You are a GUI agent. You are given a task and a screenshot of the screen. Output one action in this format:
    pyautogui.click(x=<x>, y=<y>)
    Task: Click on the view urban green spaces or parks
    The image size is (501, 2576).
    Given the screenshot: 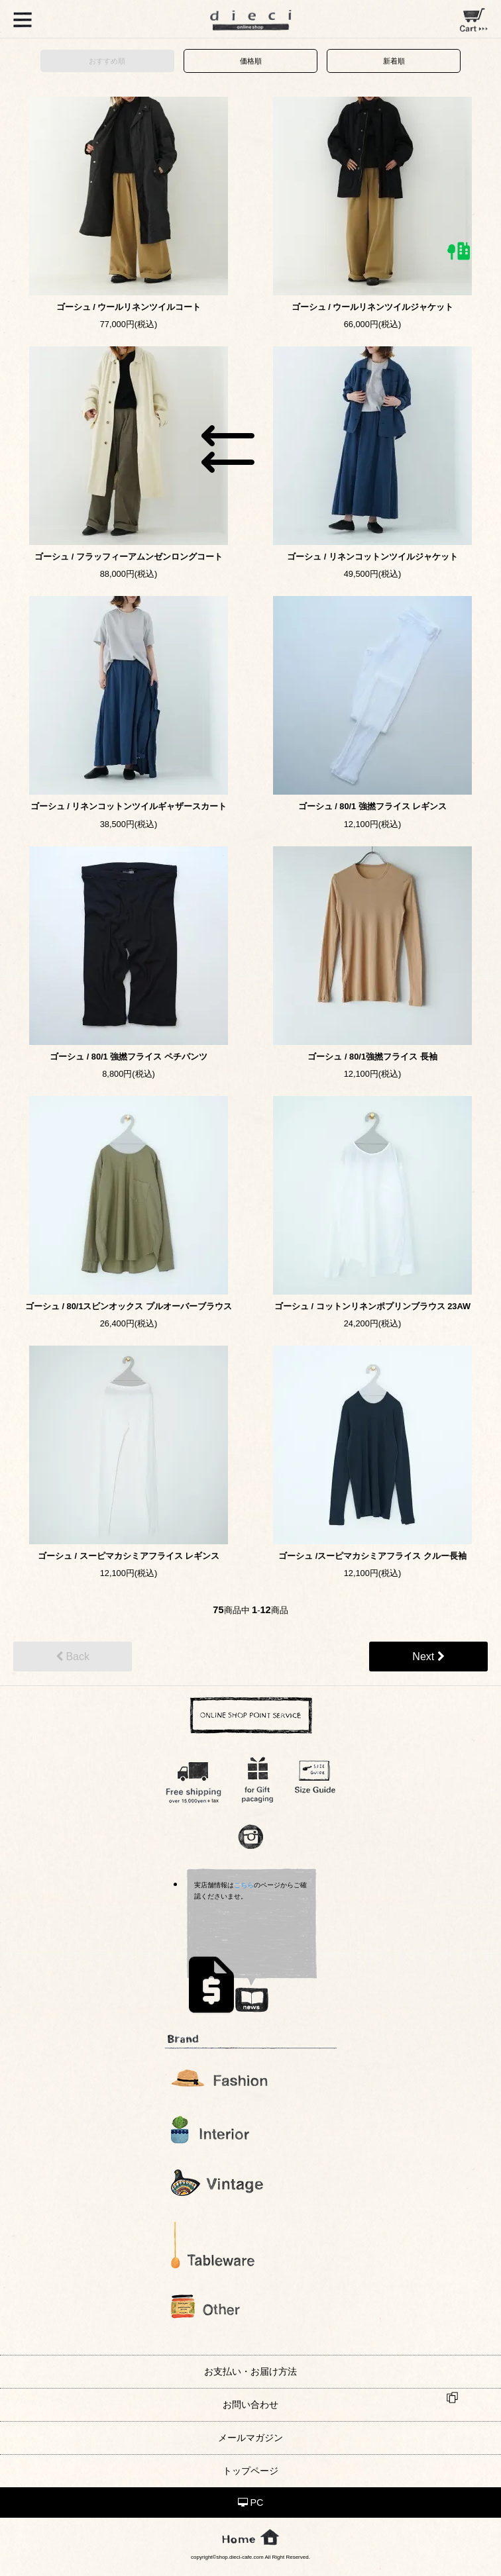 What is the action you would take?
    pyautogui.click(x=459, y=251)
    